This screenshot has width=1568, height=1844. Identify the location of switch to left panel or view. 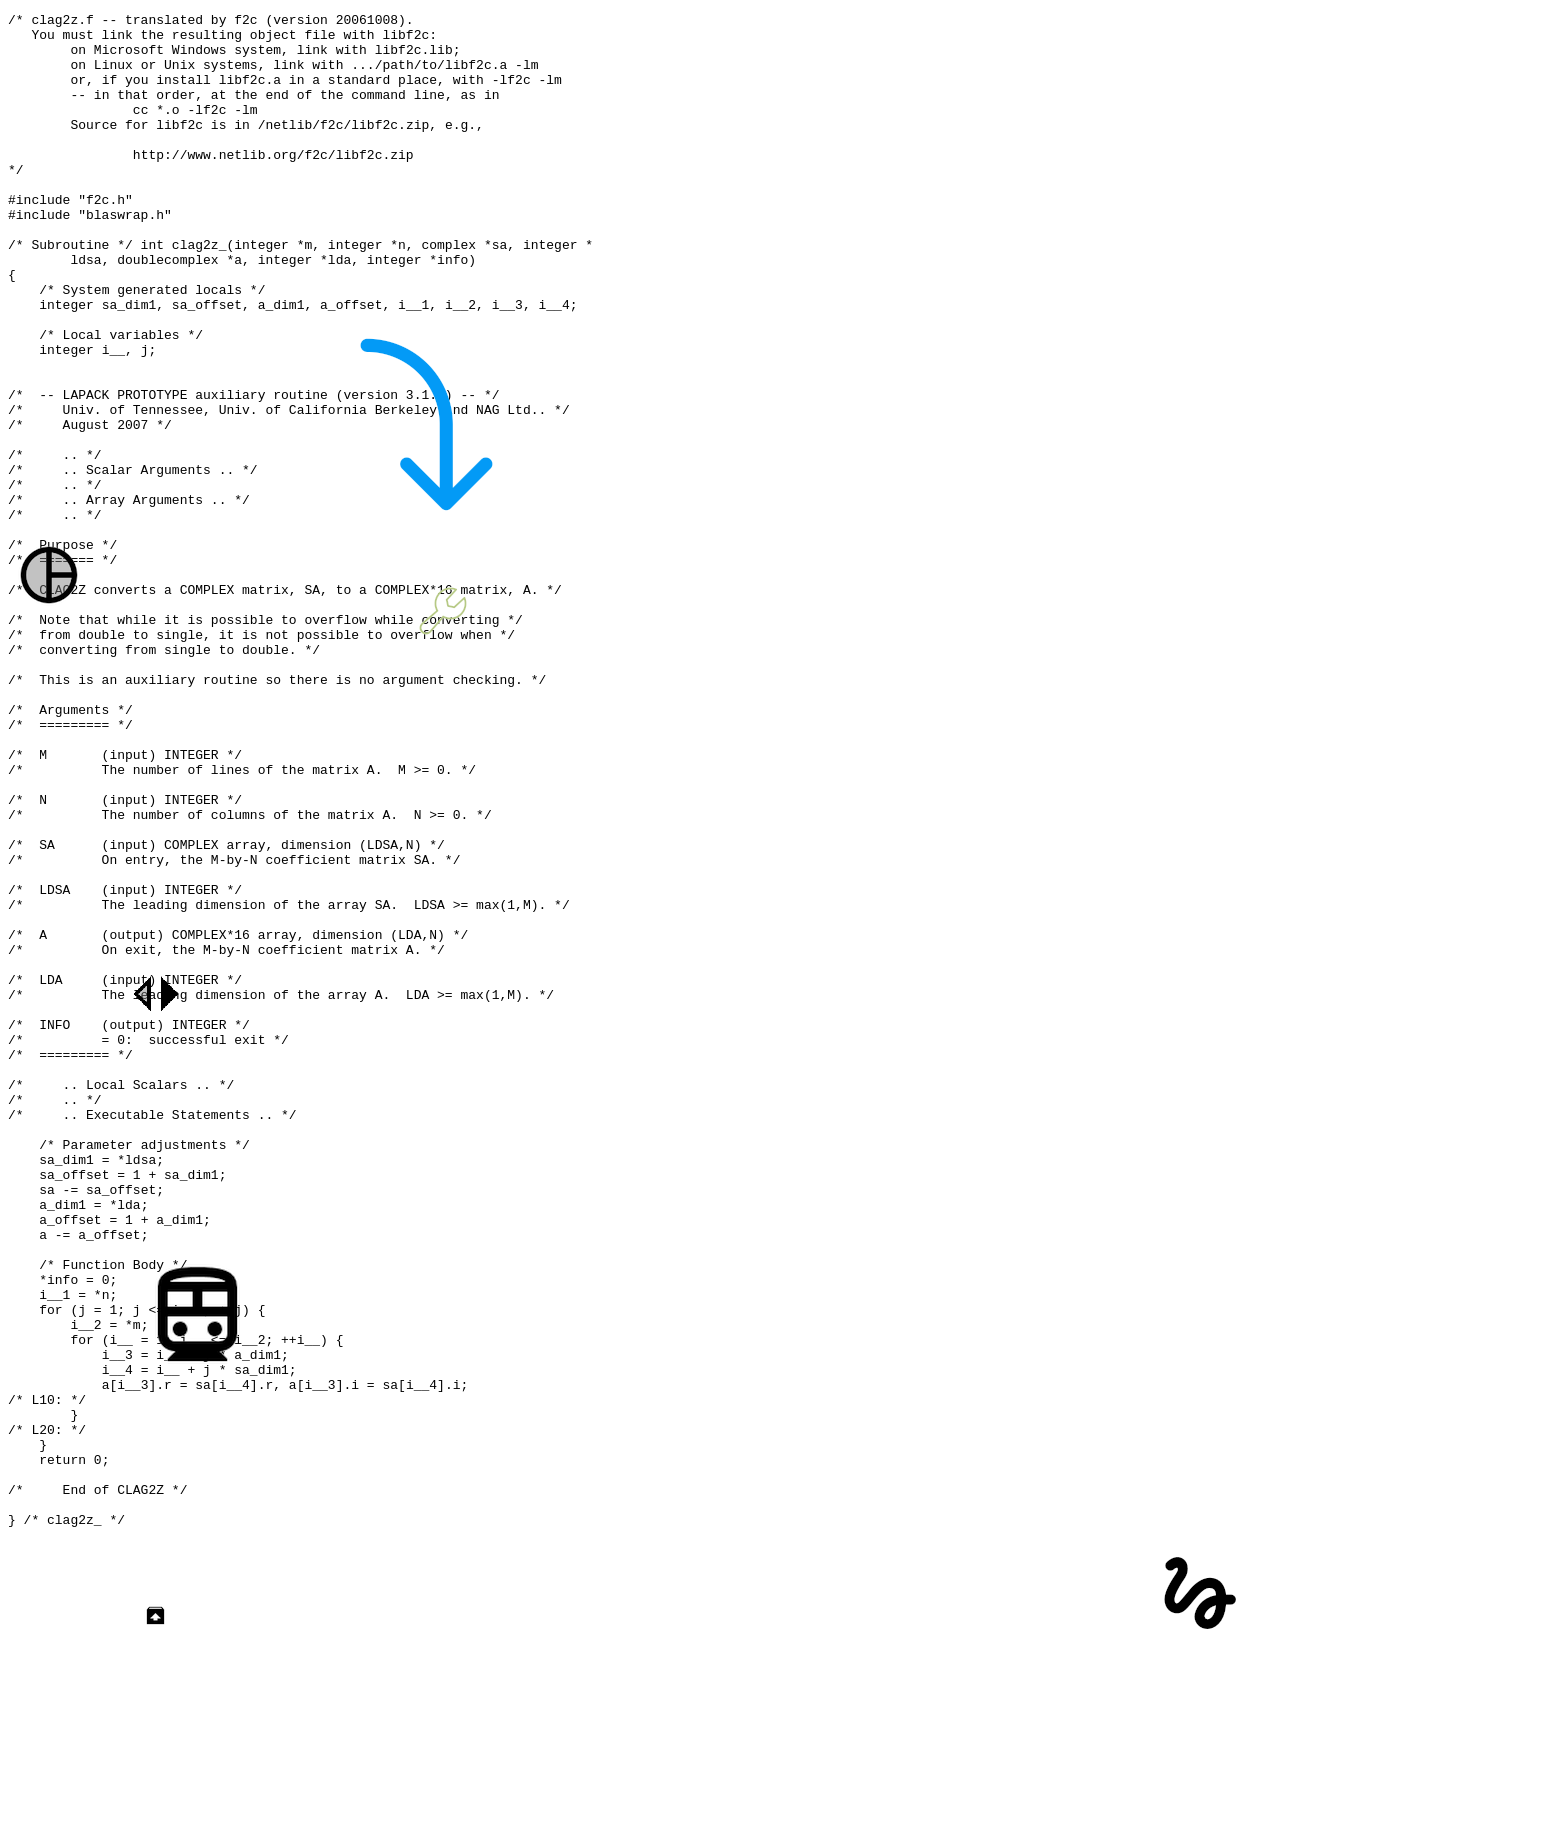
(156, 994).